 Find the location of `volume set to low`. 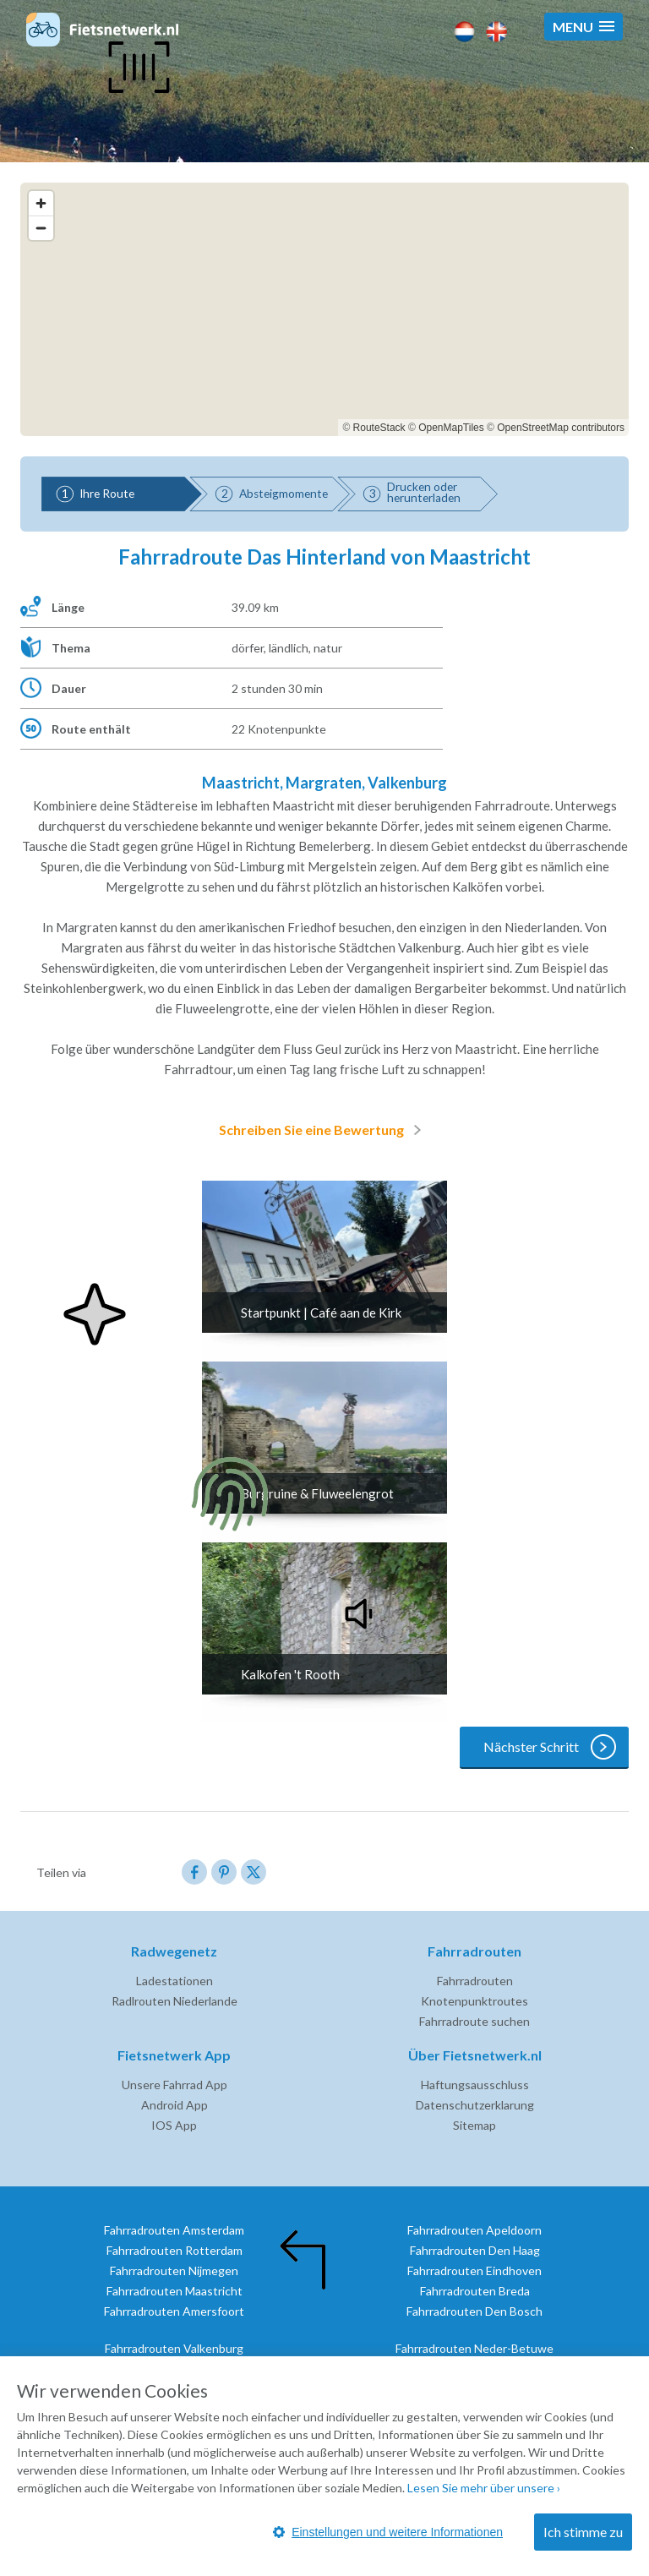

volume set to low is located at coordinates (360, 1613).